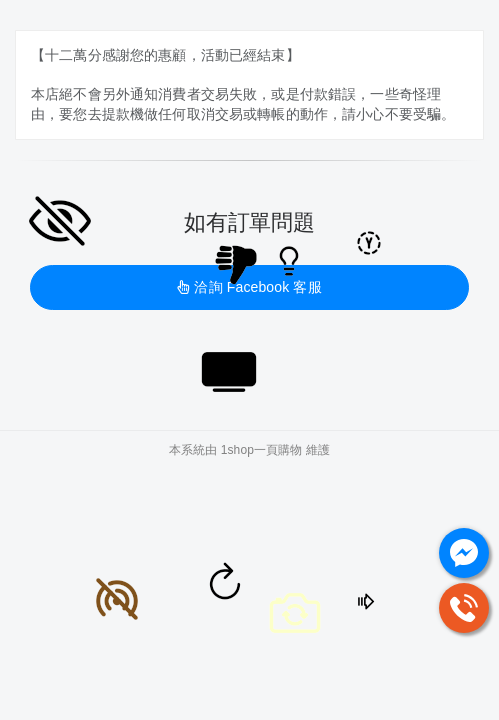 This screenshot has width=499, height=720. What do you see at coordinates (225, 581) in the screenshot?
I see `refresh the current page or content` at bounding box center [225, 581].